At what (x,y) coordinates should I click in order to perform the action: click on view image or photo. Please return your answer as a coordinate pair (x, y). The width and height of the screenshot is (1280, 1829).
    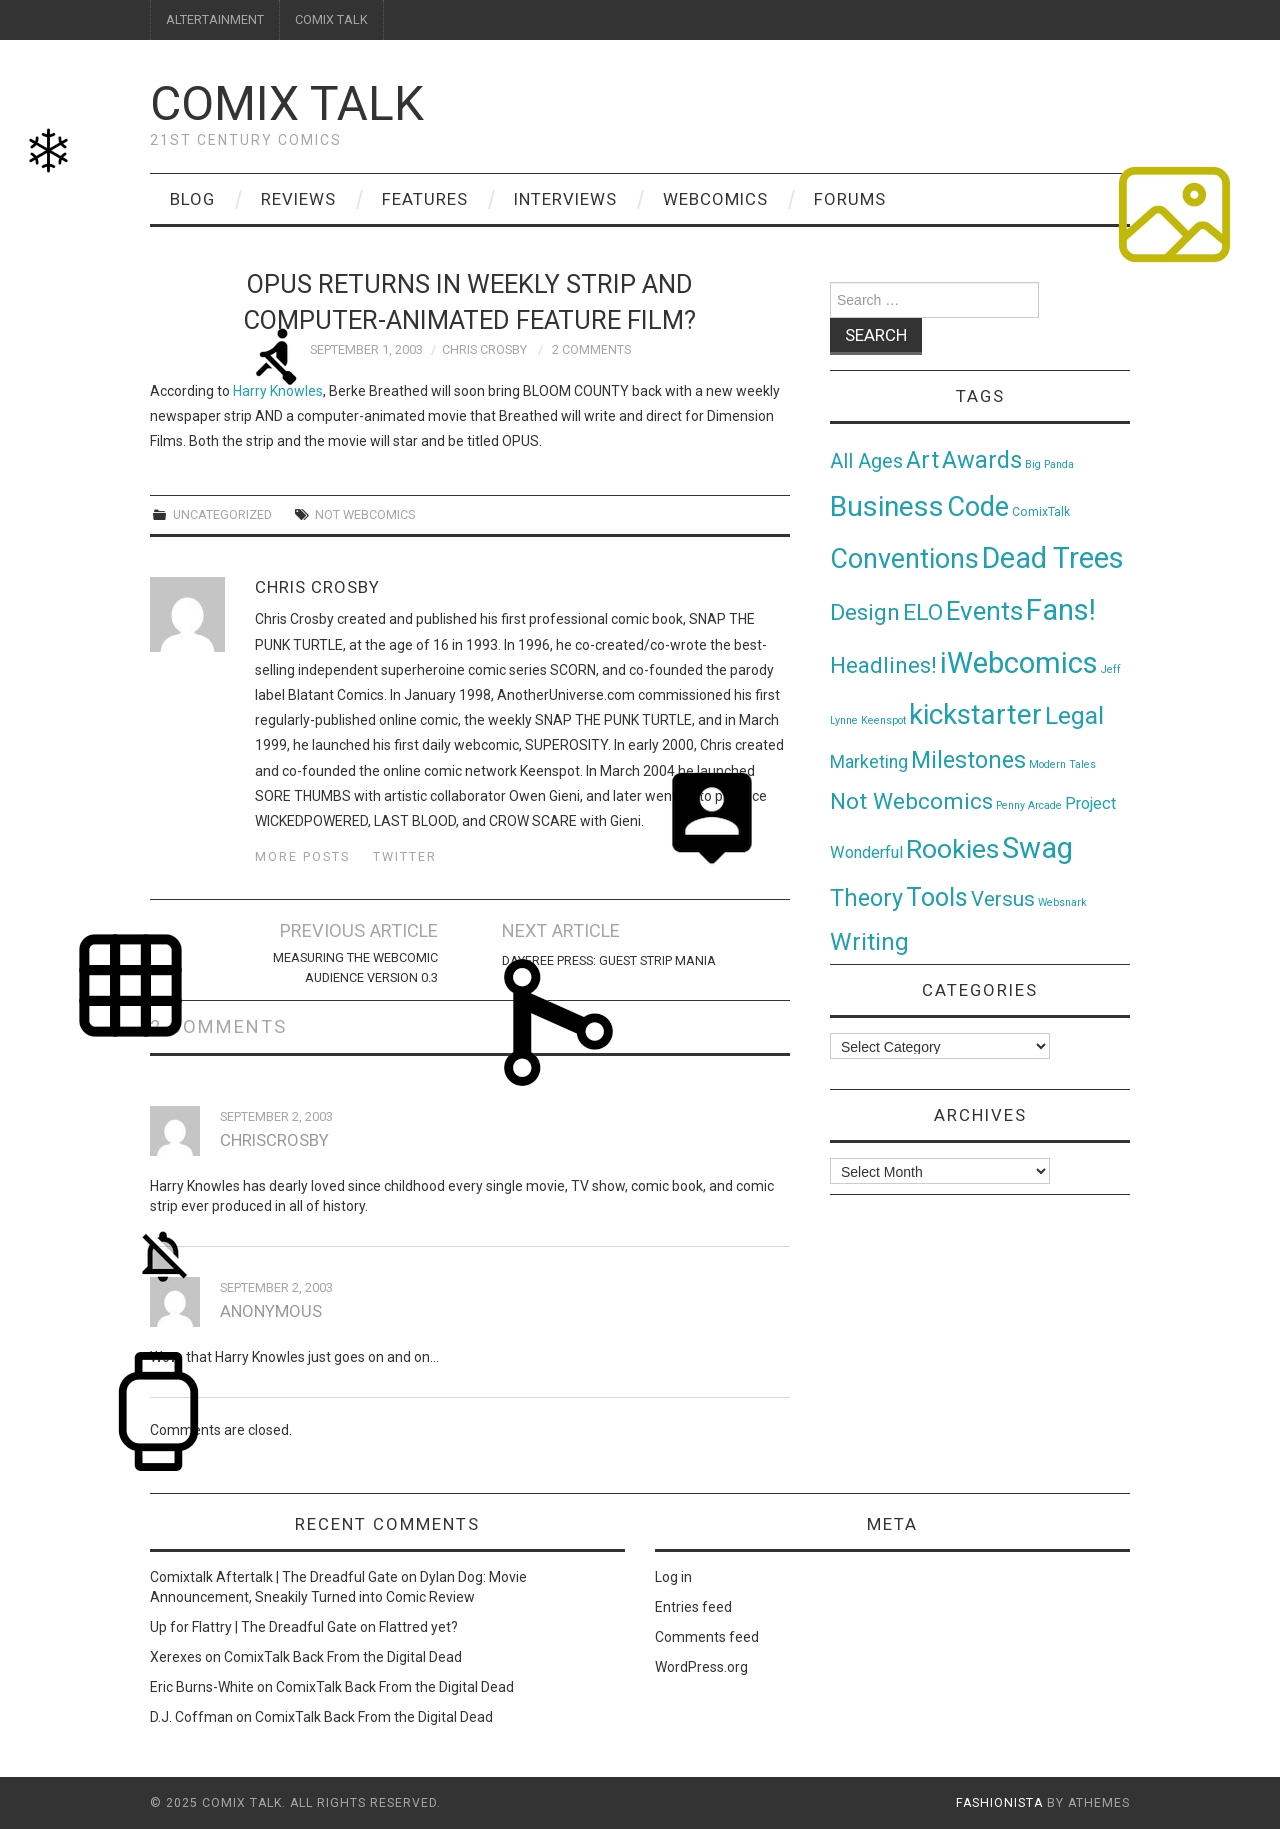
    Looking at the image, I should click on (1174, 214).